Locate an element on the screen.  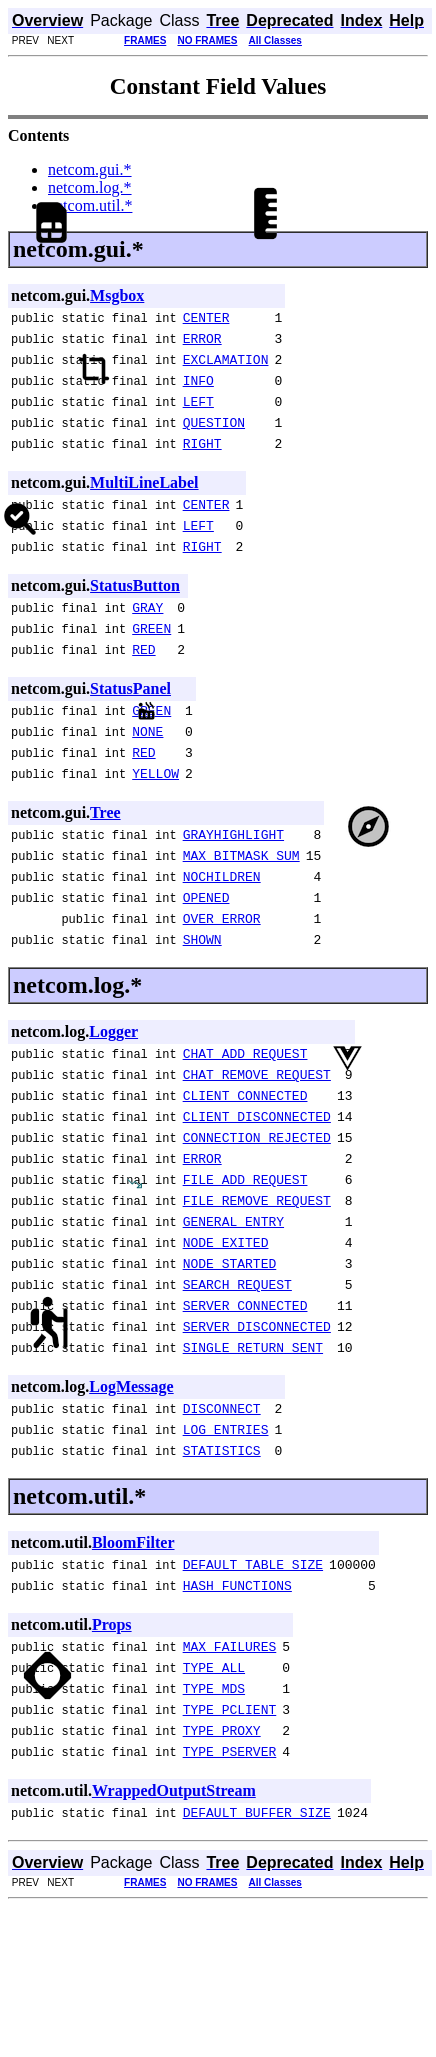
manage sim card settings is located at coordinates (51, 222).